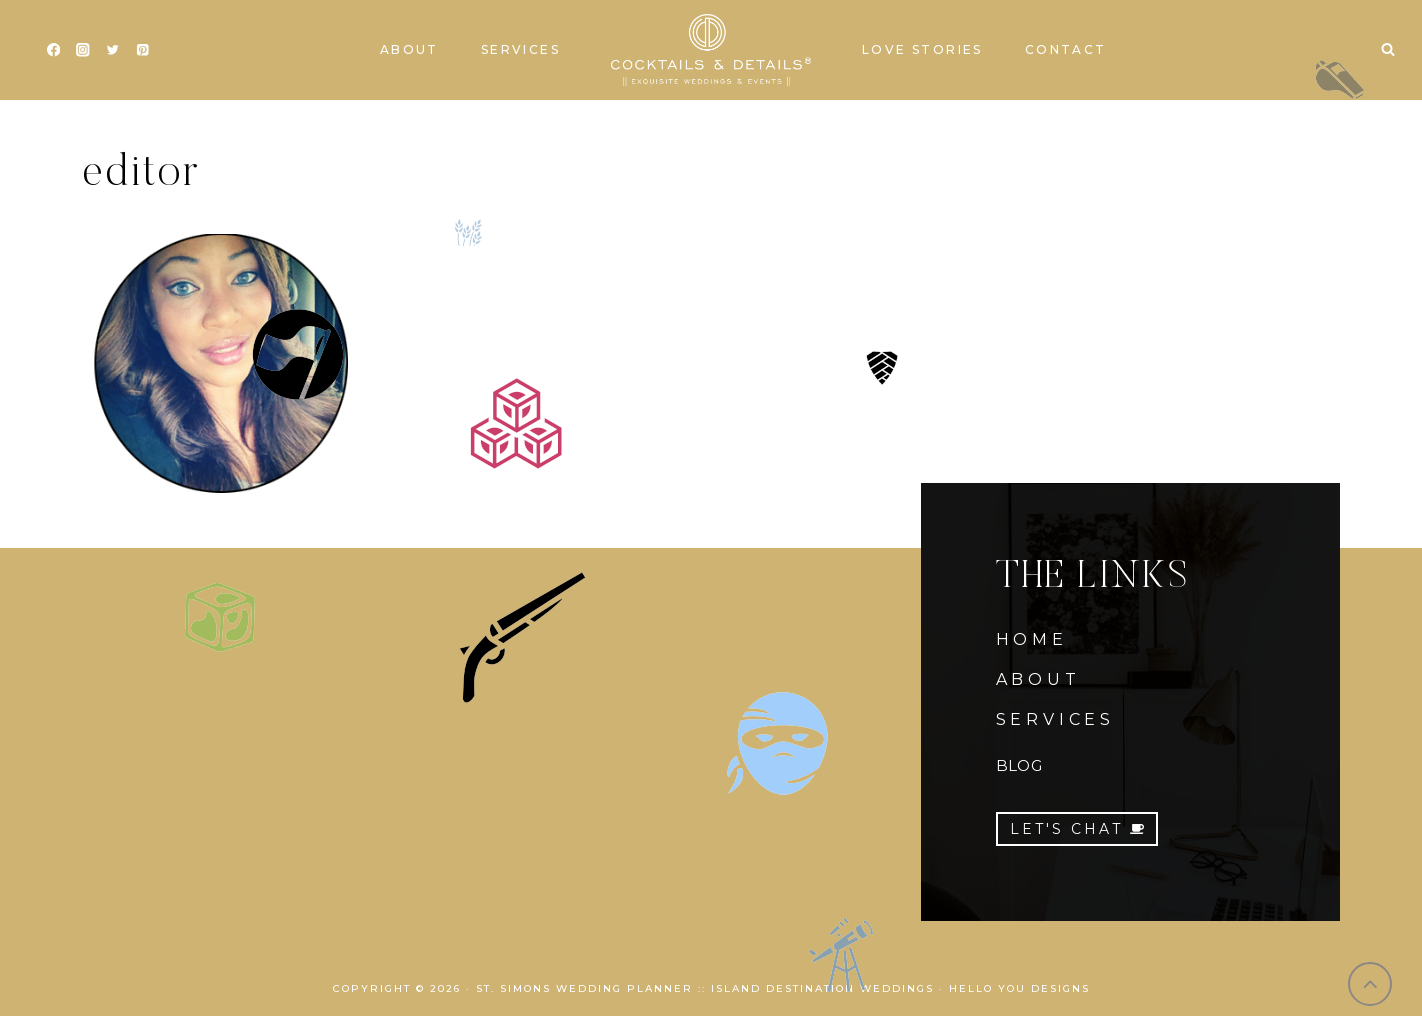 This screenshot has height=1016, width=1422. What do you see at coordinates (522, 637) in the screenshot?
I see `select sawed-off shotgun weapon` at bounding box center [522, 637].